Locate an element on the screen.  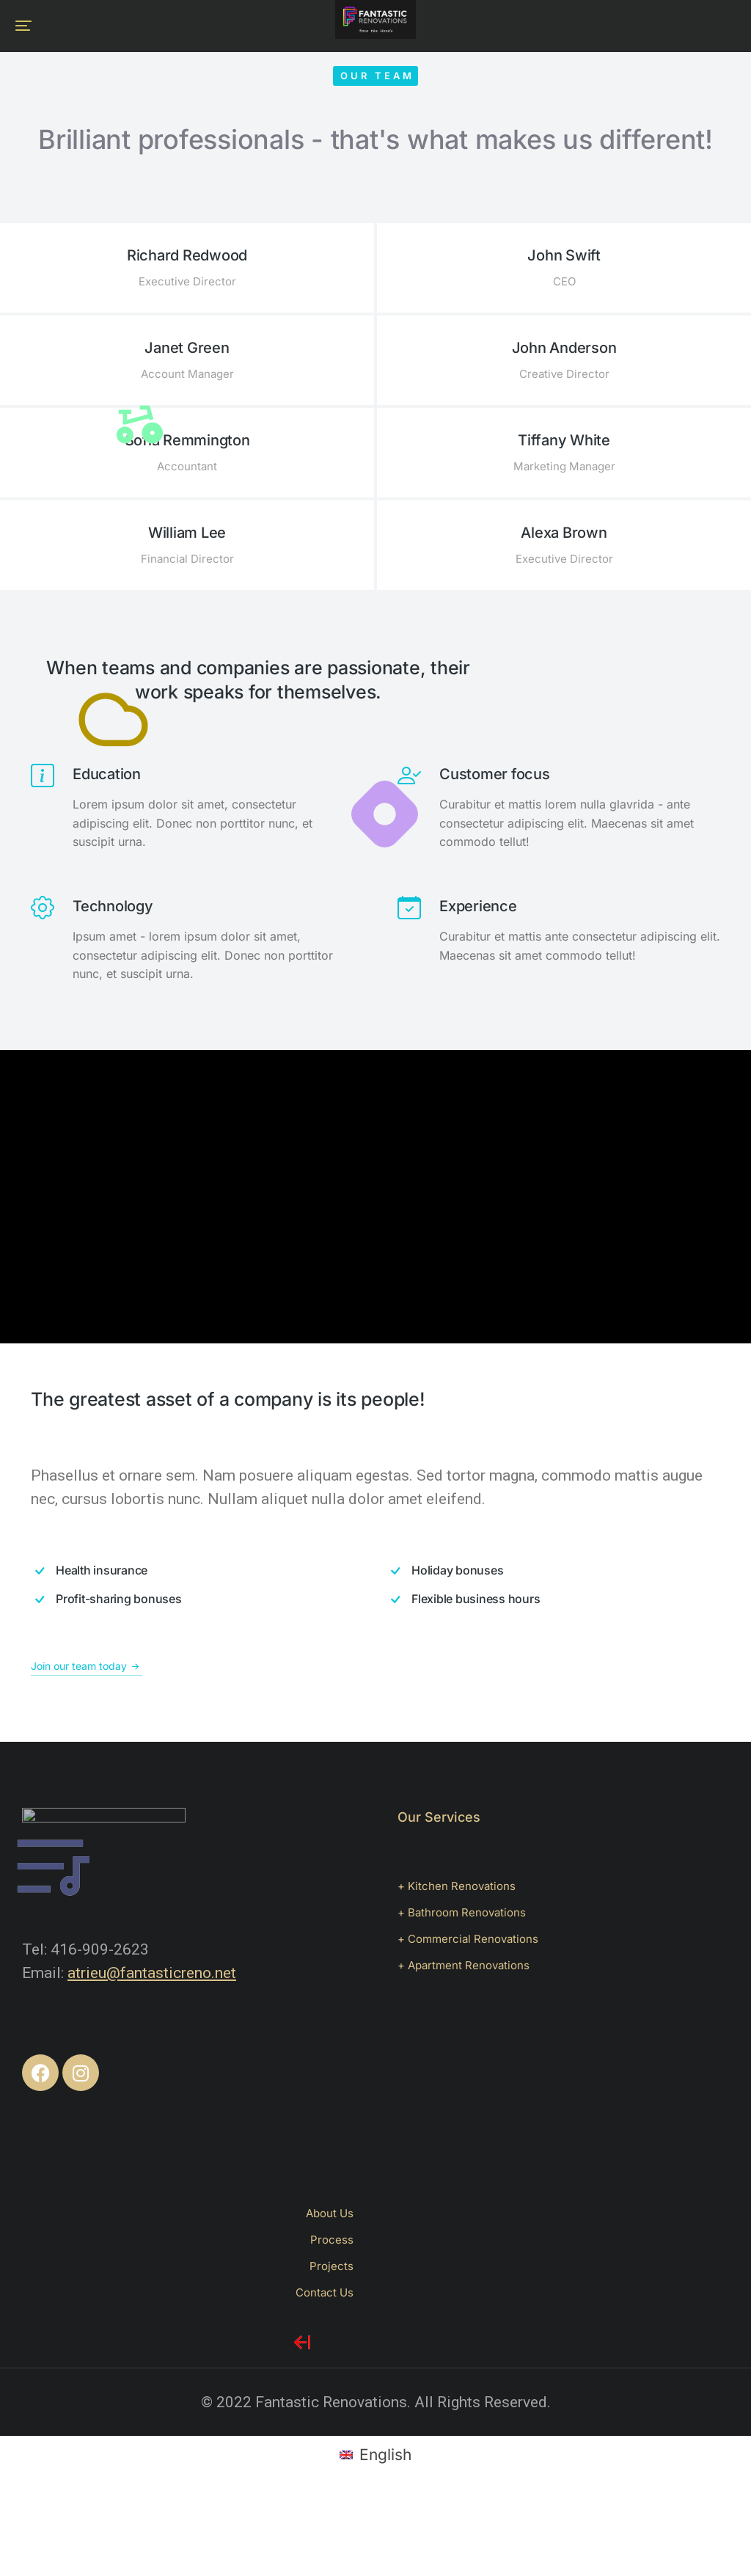
view nearby bike rental stations is located at coordinates (139, 424).